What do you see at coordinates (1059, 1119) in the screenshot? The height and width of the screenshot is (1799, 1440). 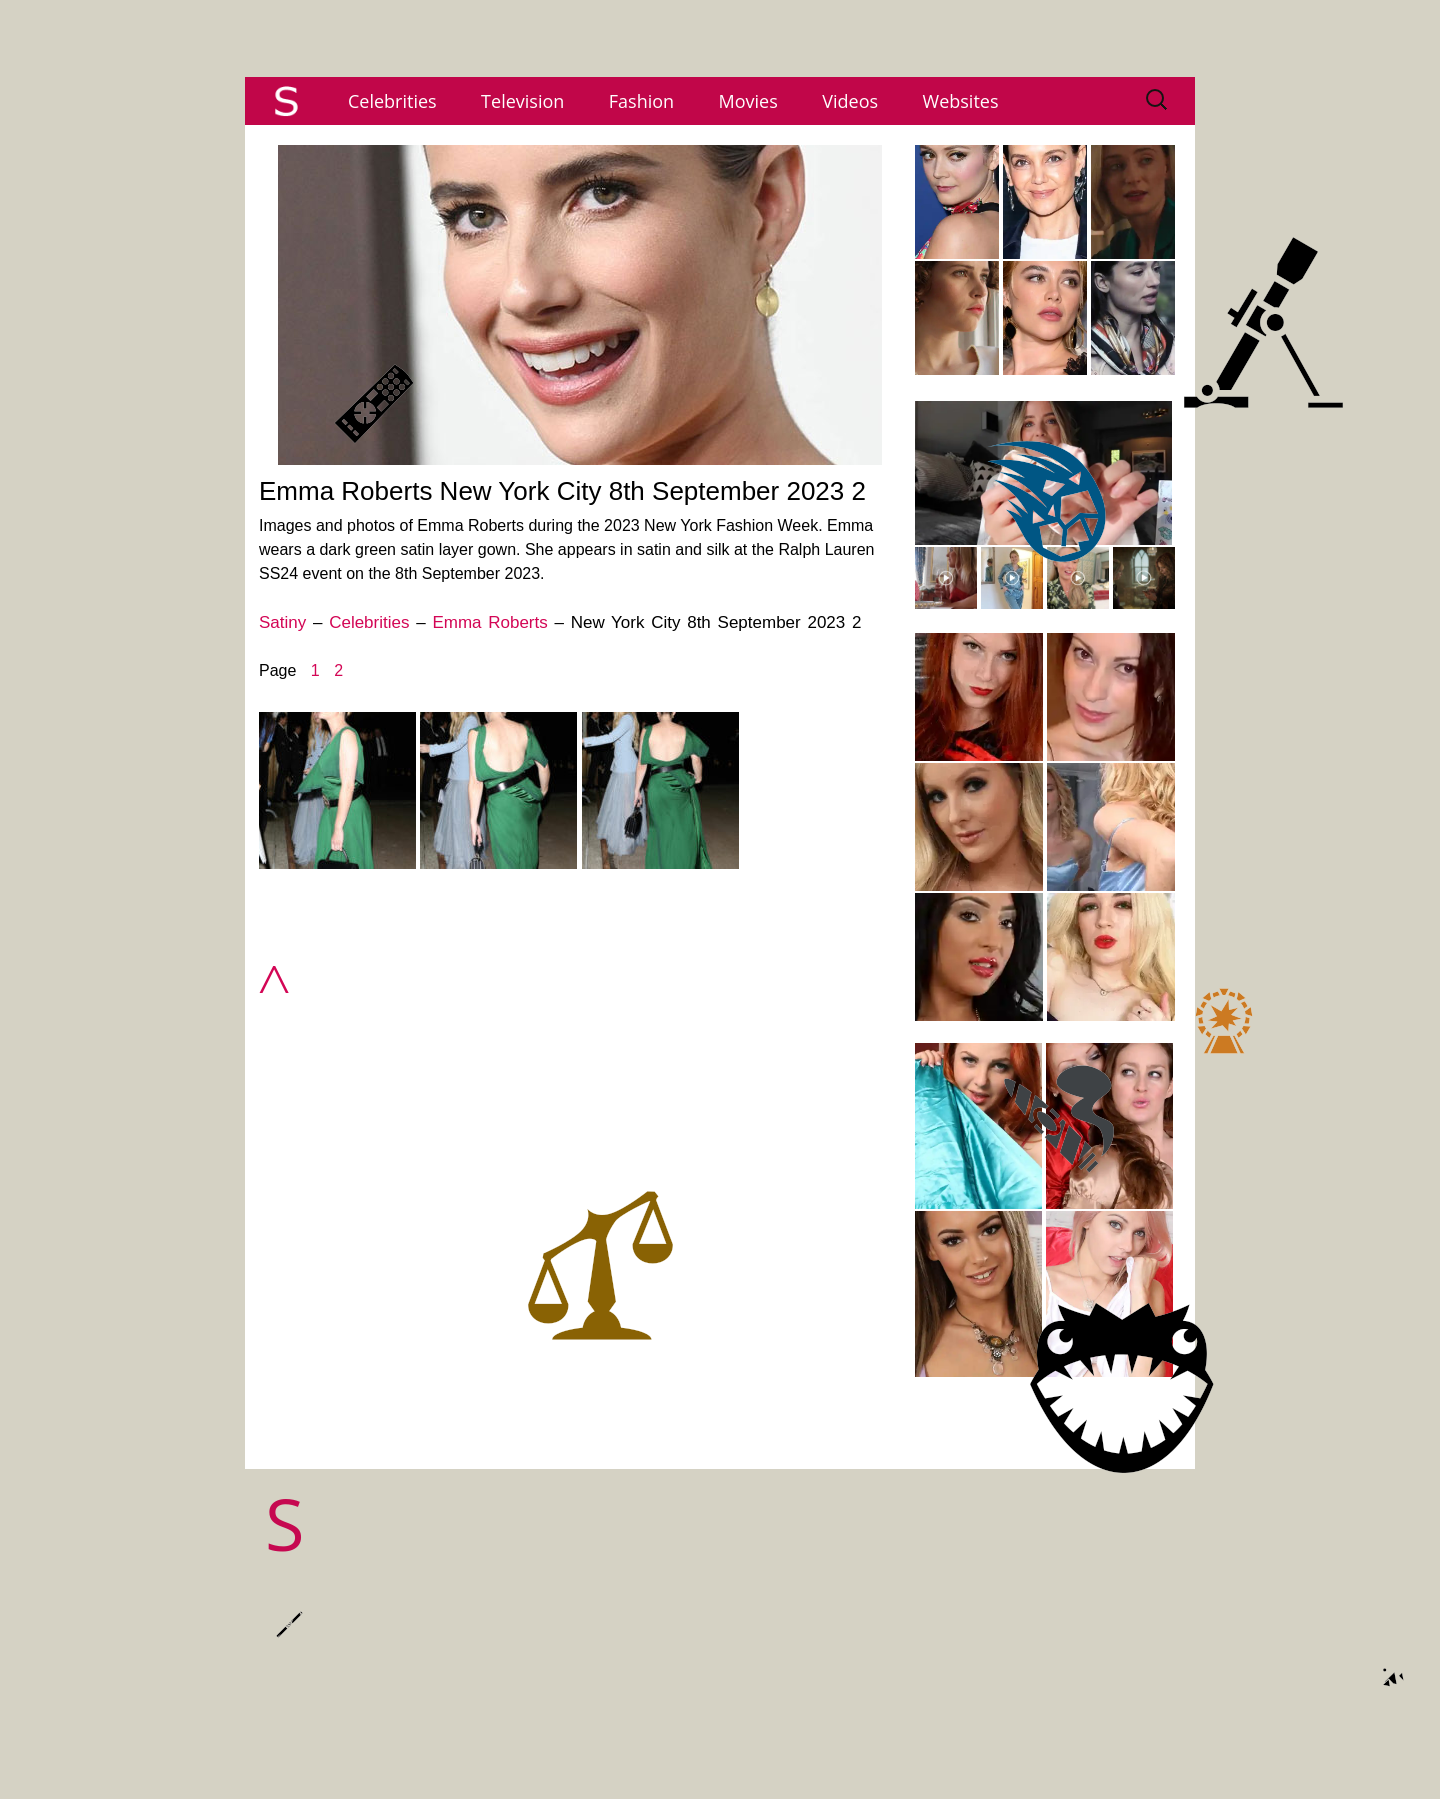 I see `indicates smoking area or smoking permitted` at bounding box center [1059, 1119].